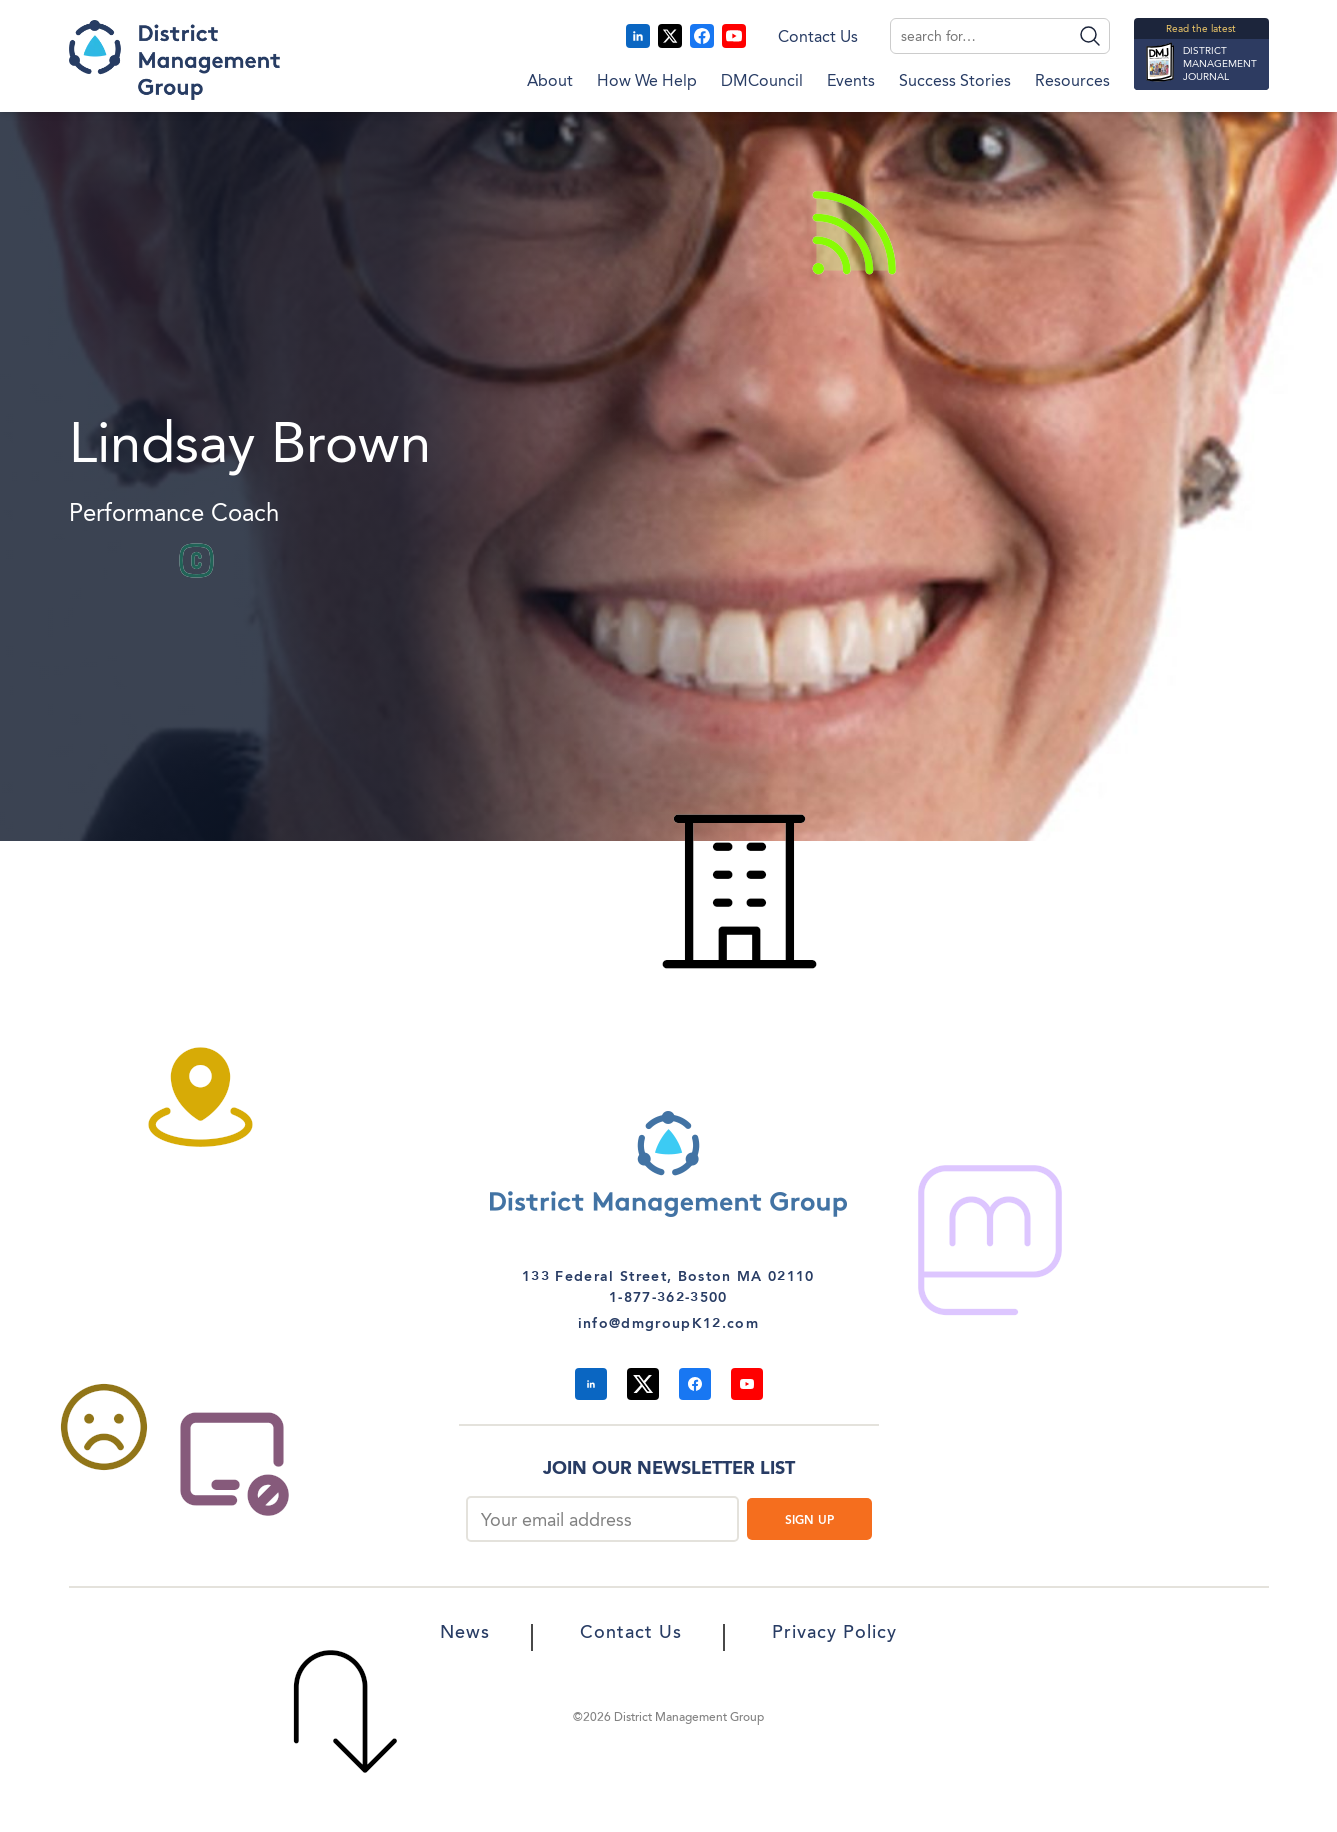 This screenshot has height=1832, width=1337. Describe the element at coordinates (200, 1098) in the screenshot. I see `view location area or zone on map` at that location.